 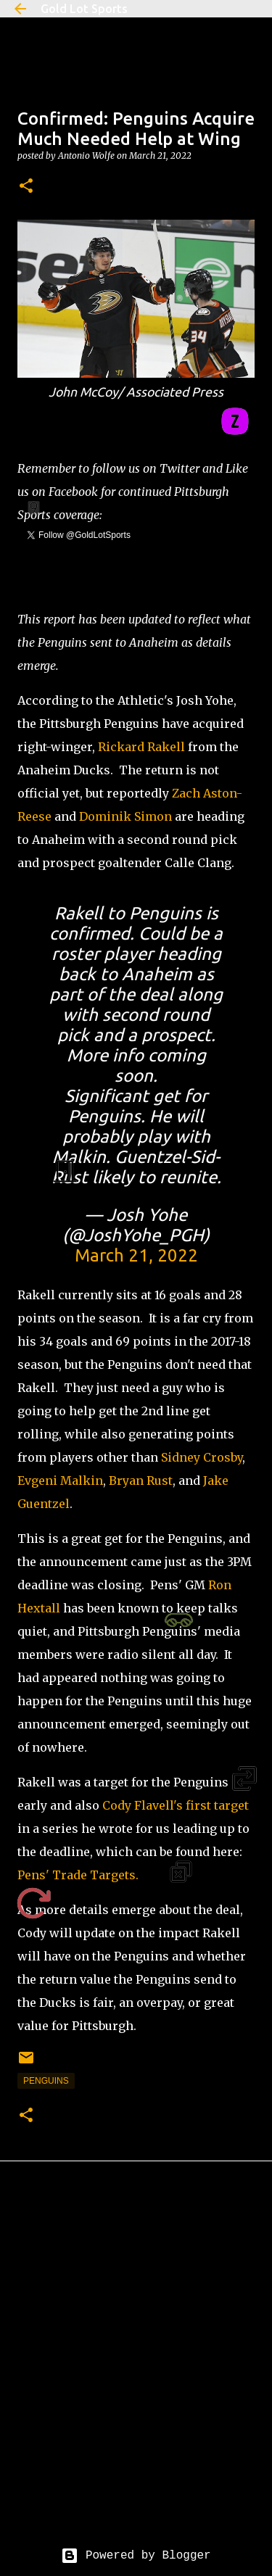 I want to click on access swimming or sports activity settings, so click(x=178, y=1620).